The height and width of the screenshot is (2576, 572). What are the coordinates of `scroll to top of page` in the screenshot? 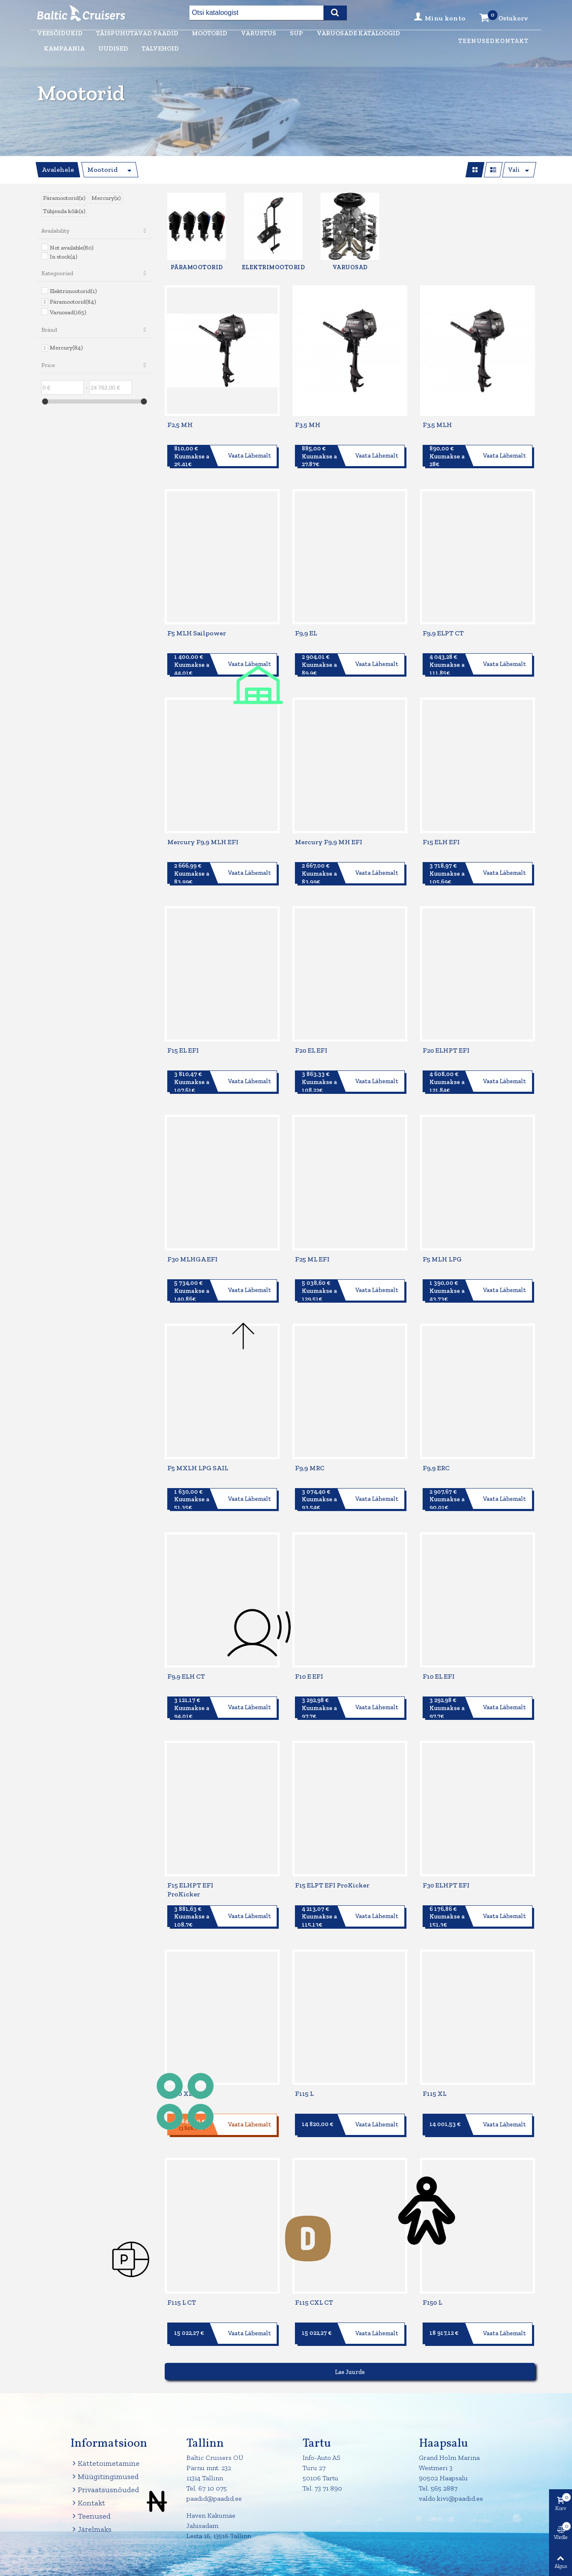 It's located at (243, 1336).